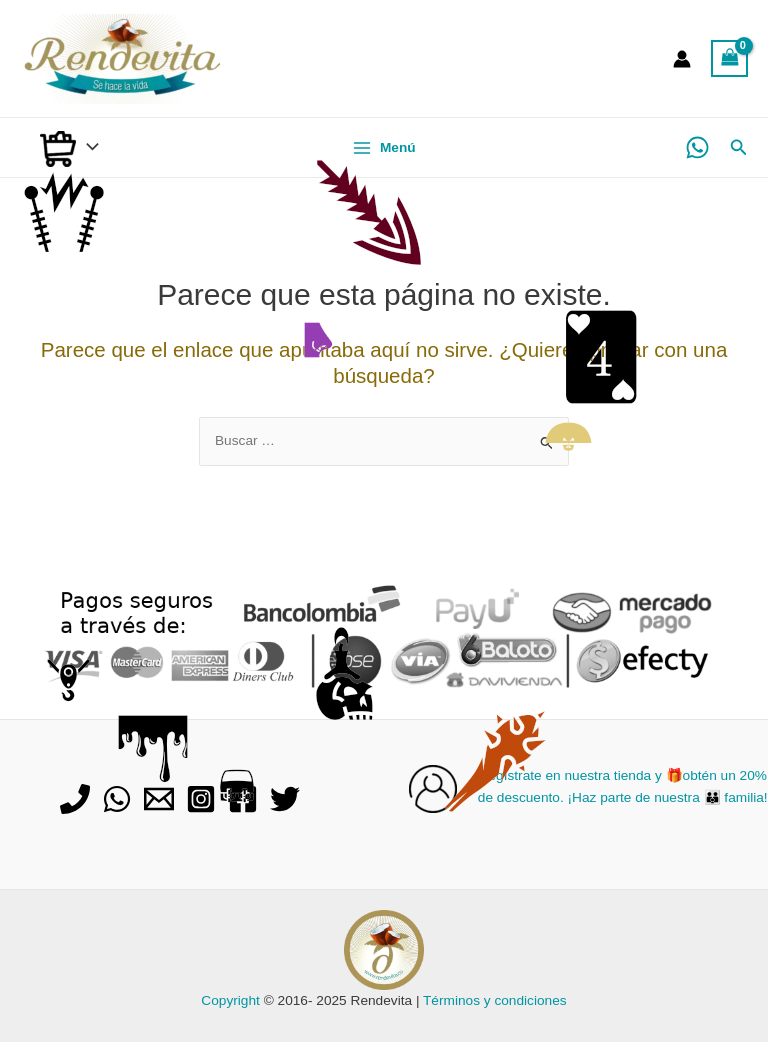  Describe the element at coordinates (322, 340) in the screenshot. I see `access scent or fragrance settings` at that location.